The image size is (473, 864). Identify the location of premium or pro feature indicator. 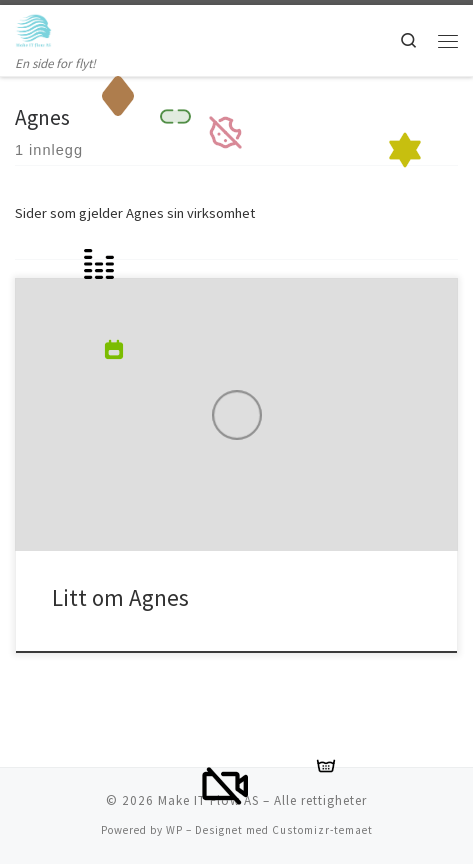
(118, 96).